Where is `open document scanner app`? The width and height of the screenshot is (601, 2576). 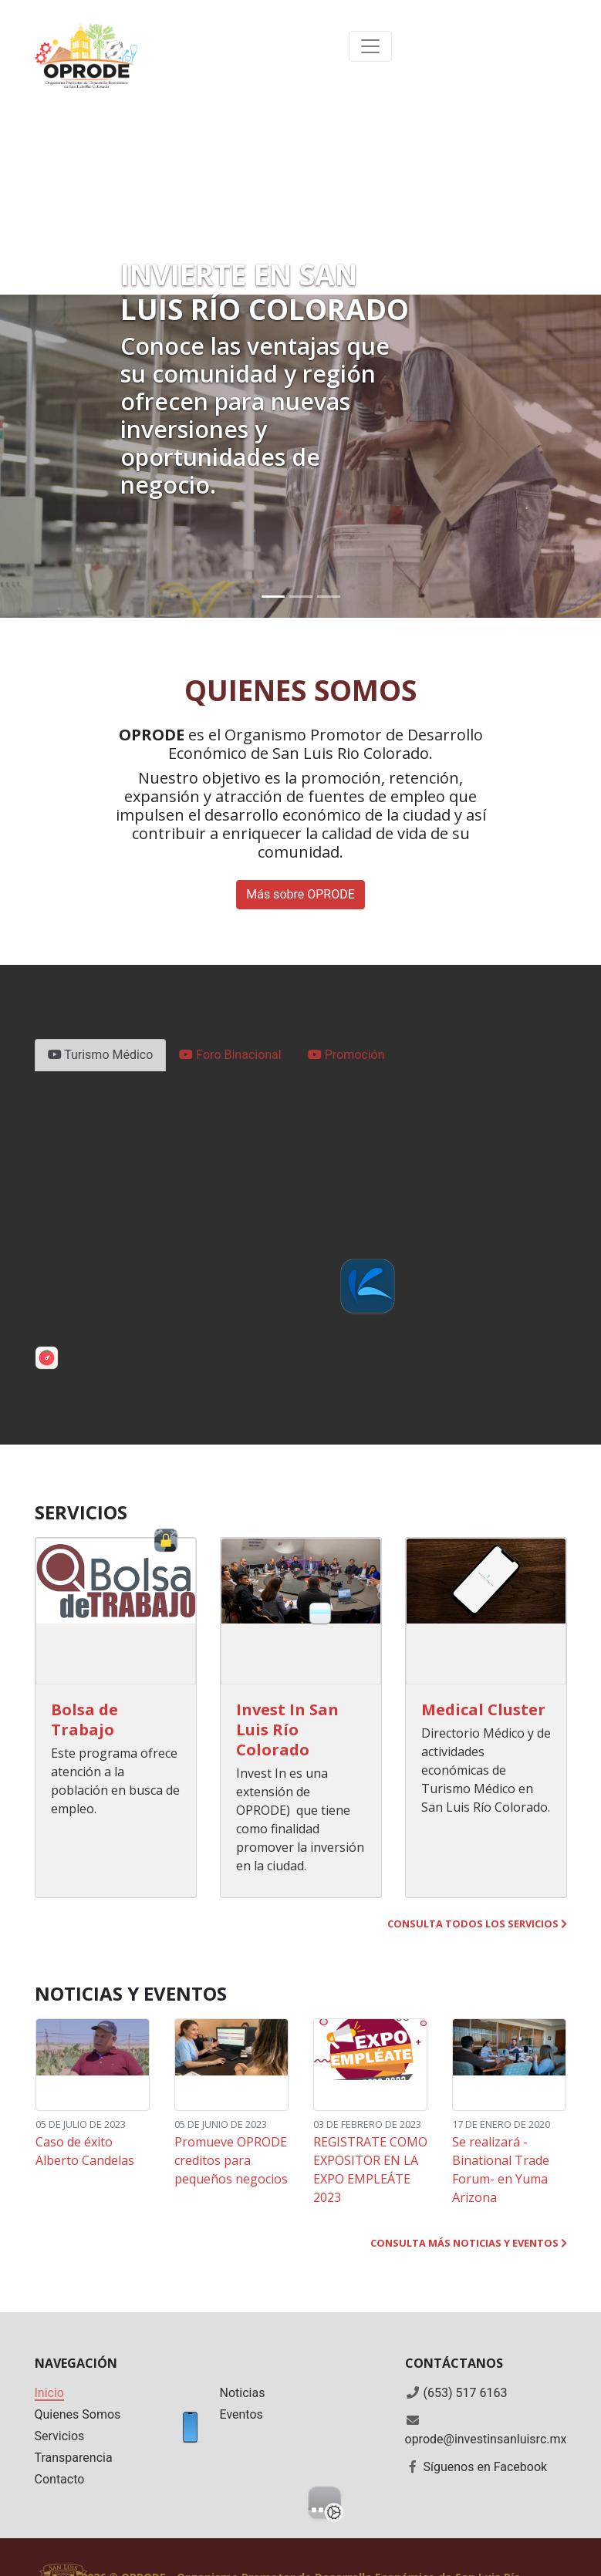
open document scanner app is located at coordinates (320, 1613).